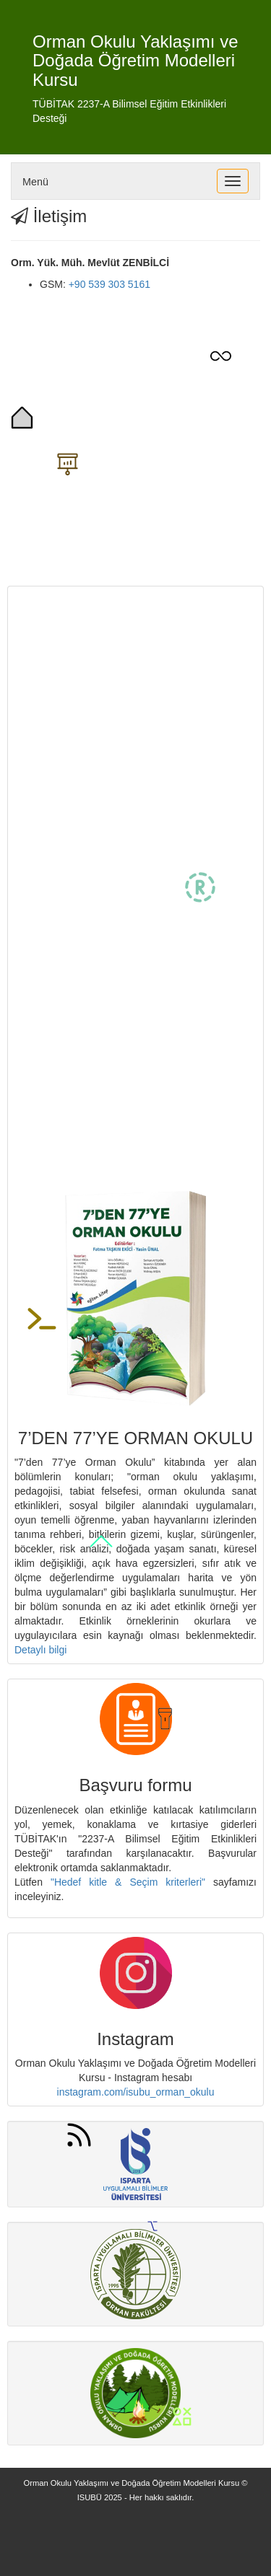 The height and width of the screenshot is (2576, 271). I want to click on view presentation with data charts, so click(67, 462).